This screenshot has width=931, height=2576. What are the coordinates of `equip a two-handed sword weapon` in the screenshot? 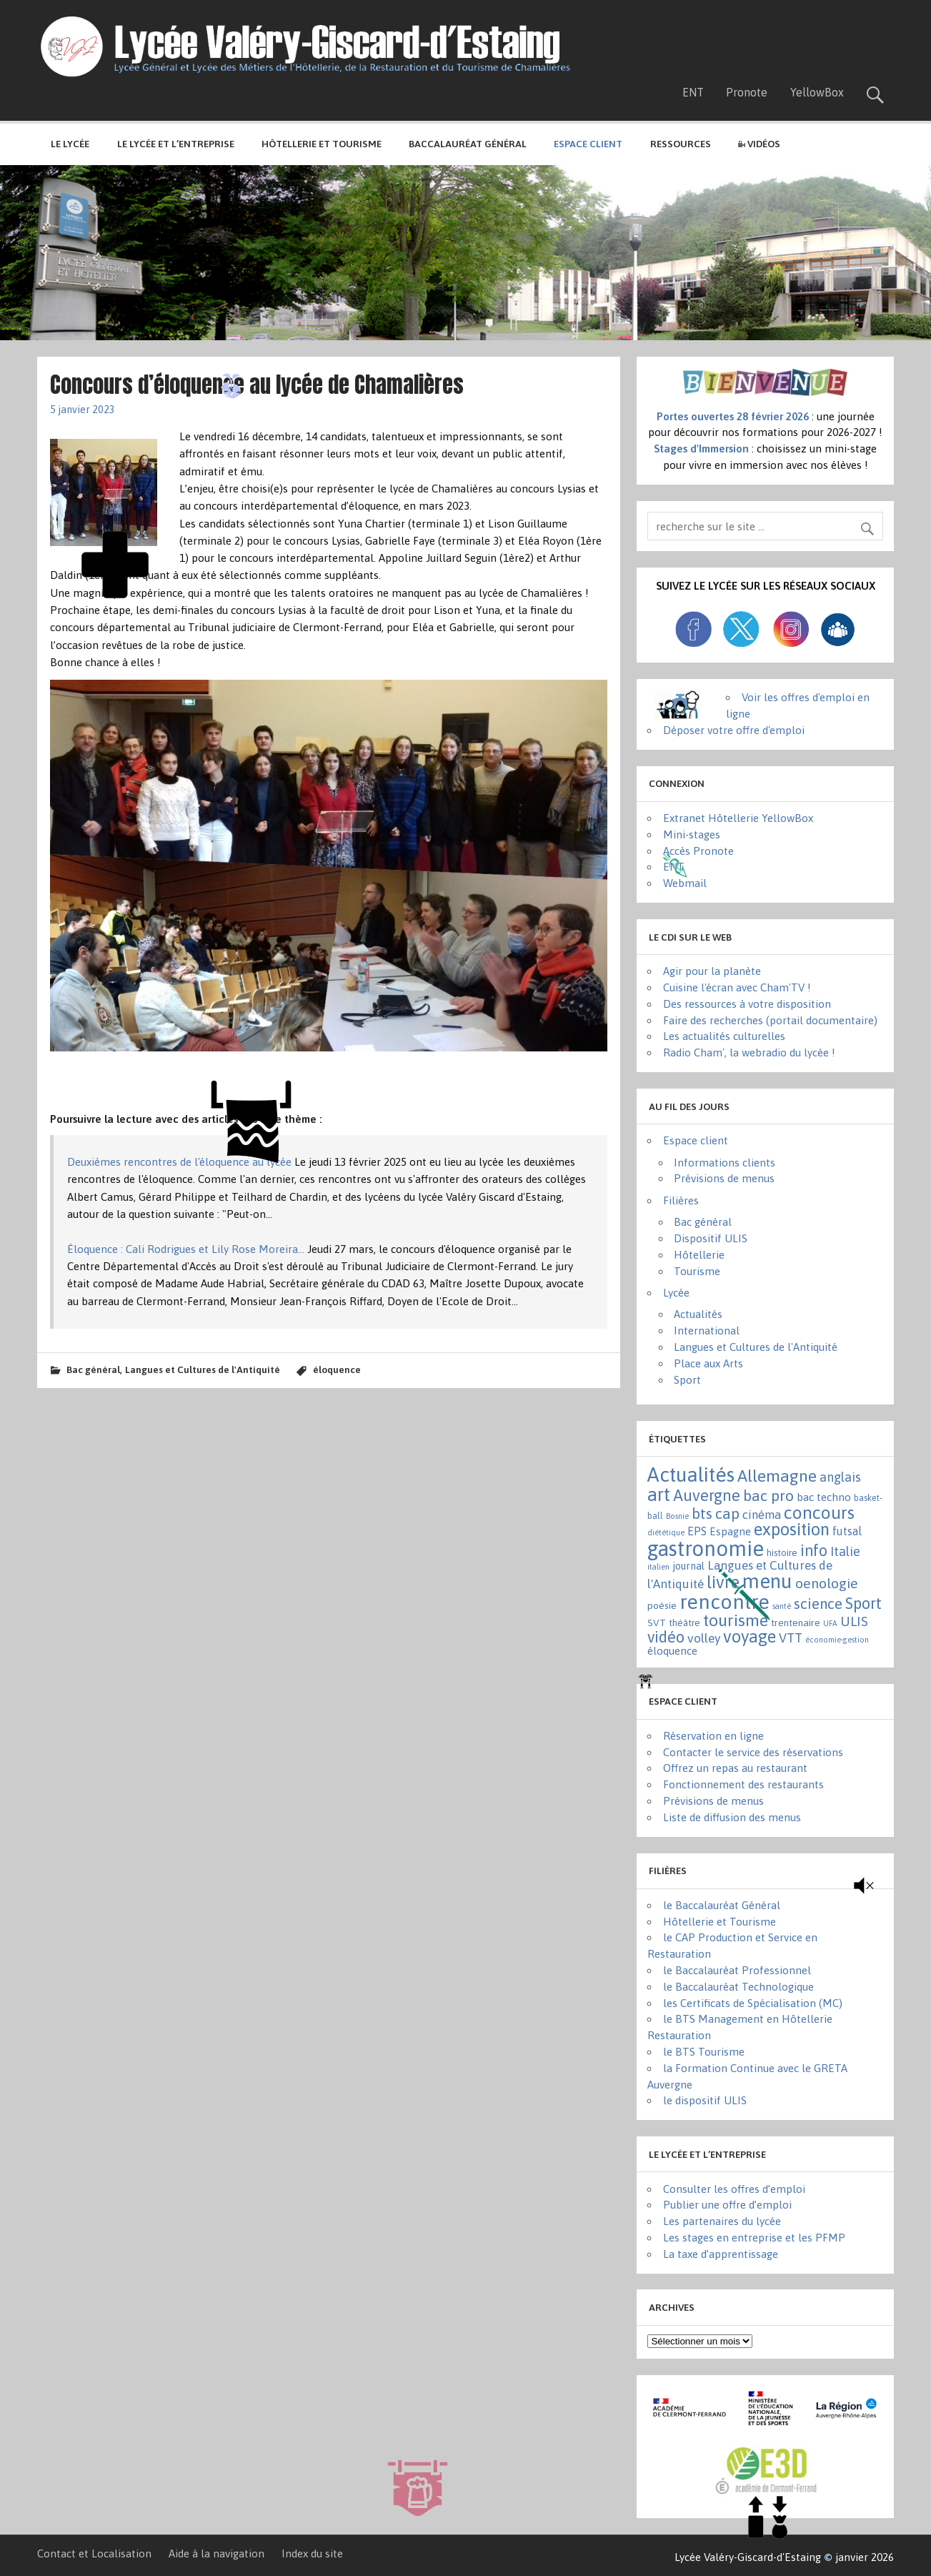 It's located at (745, 1595).